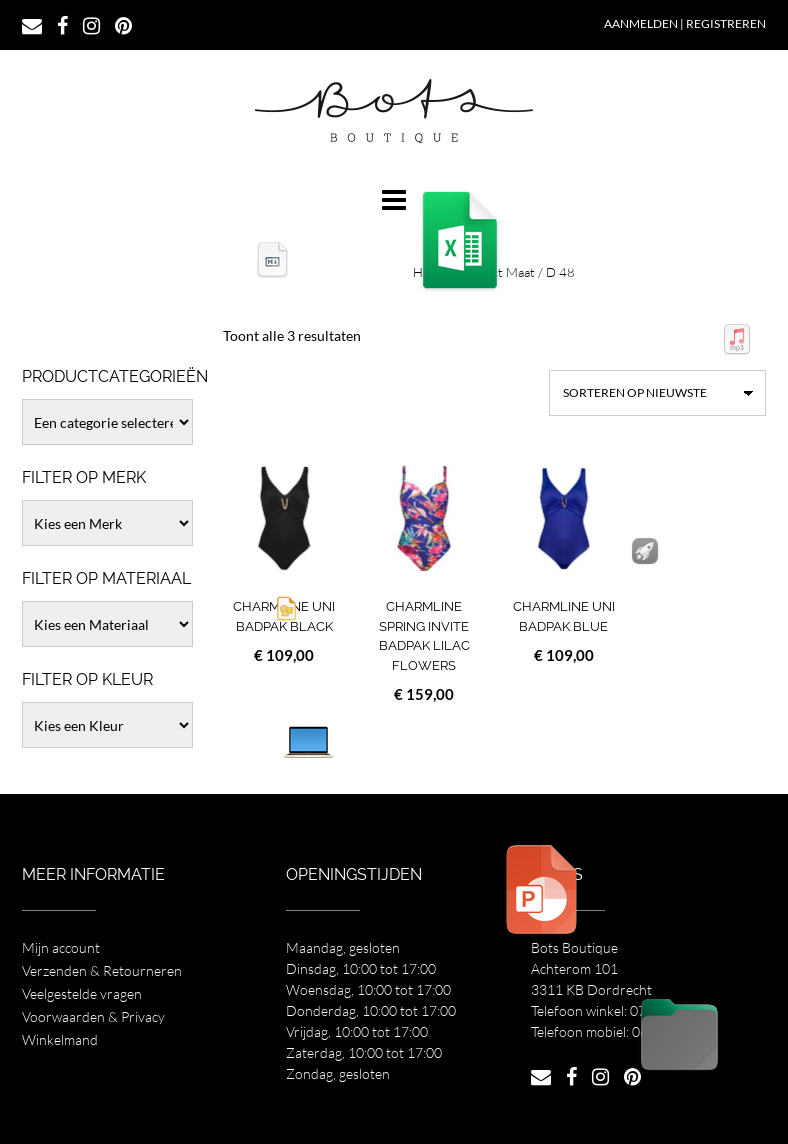 The width and height of the screenshot is (788, 1144). I want to click on represents a macbook device in system settings, so click(308, 737).